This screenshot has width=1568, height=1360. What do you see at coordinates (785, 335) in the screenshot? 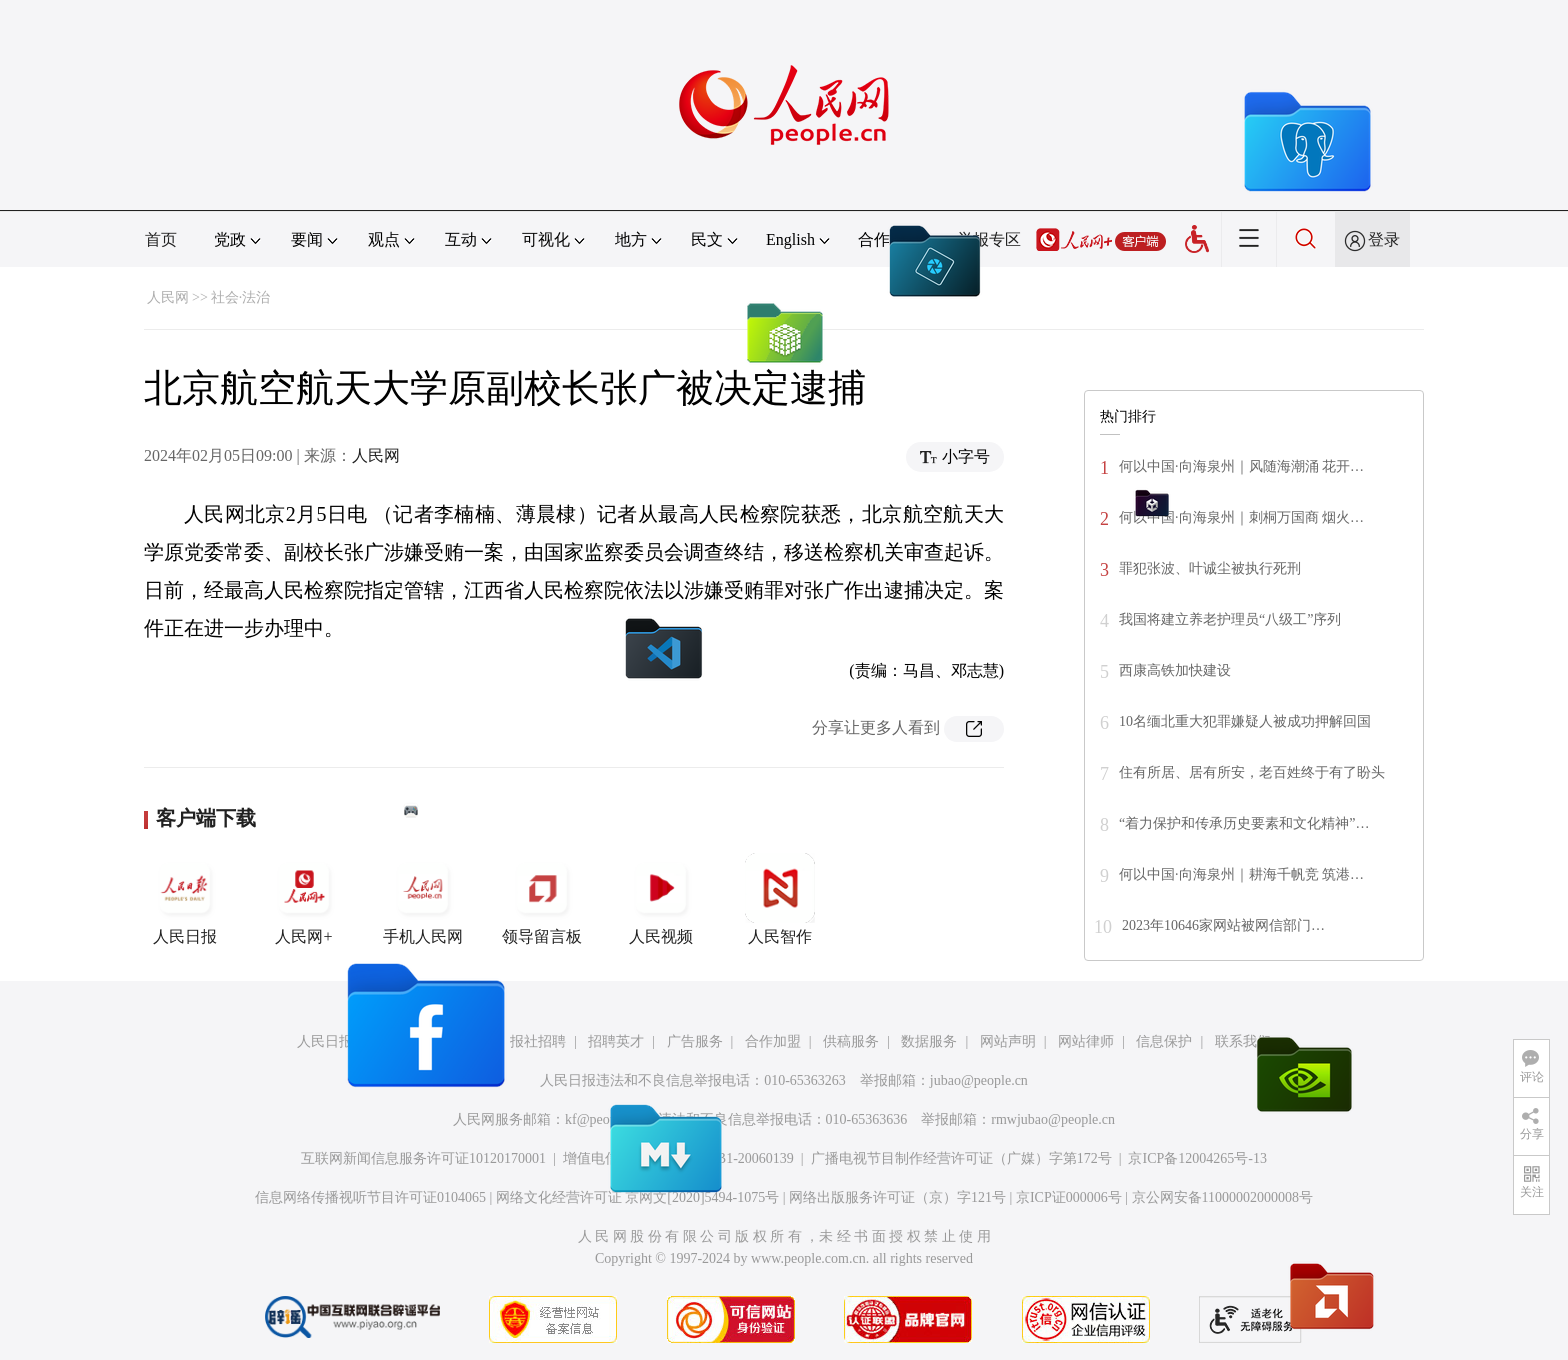
I see `open game jolt games folder` at bounding box center [785, 335].